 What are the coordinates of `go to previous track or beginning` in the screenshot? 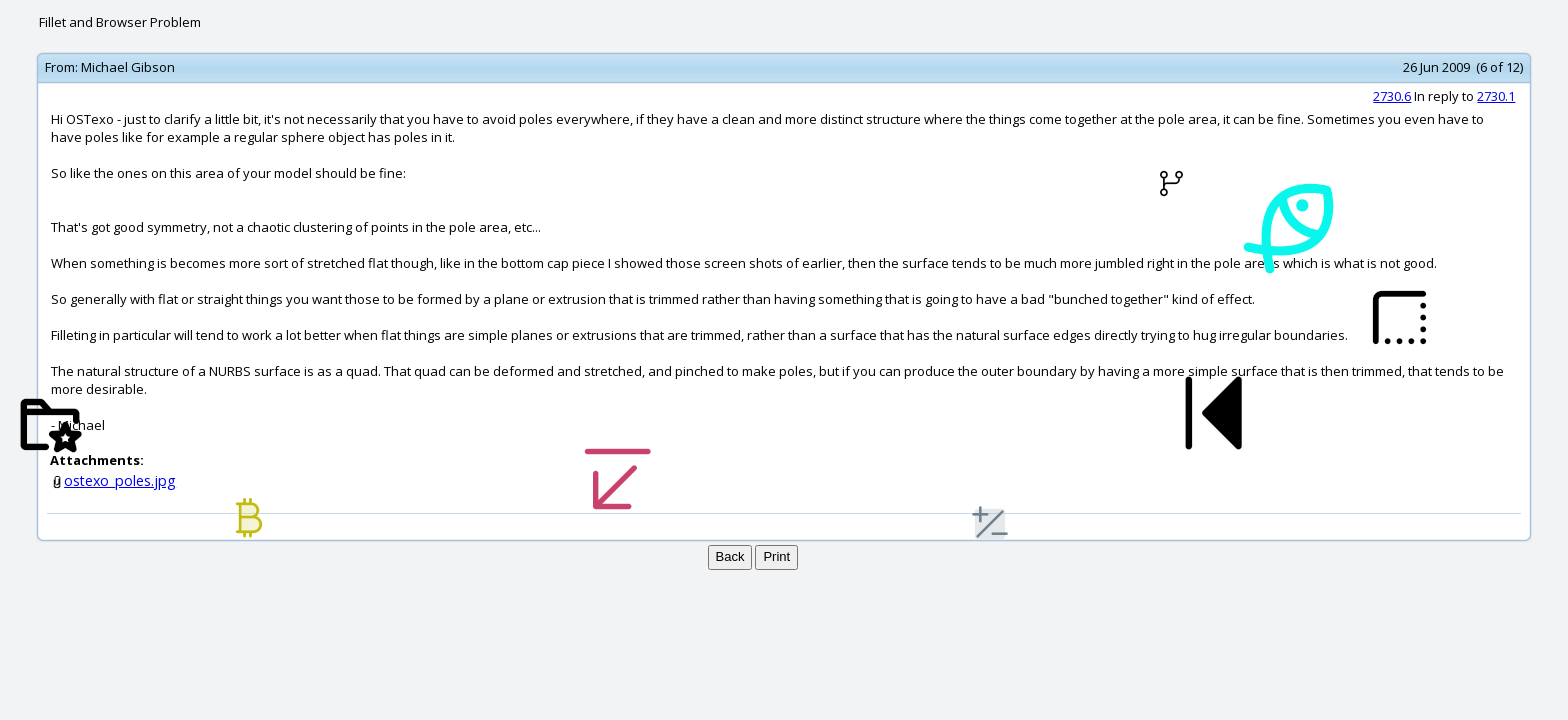 It's located at (1212, 413).